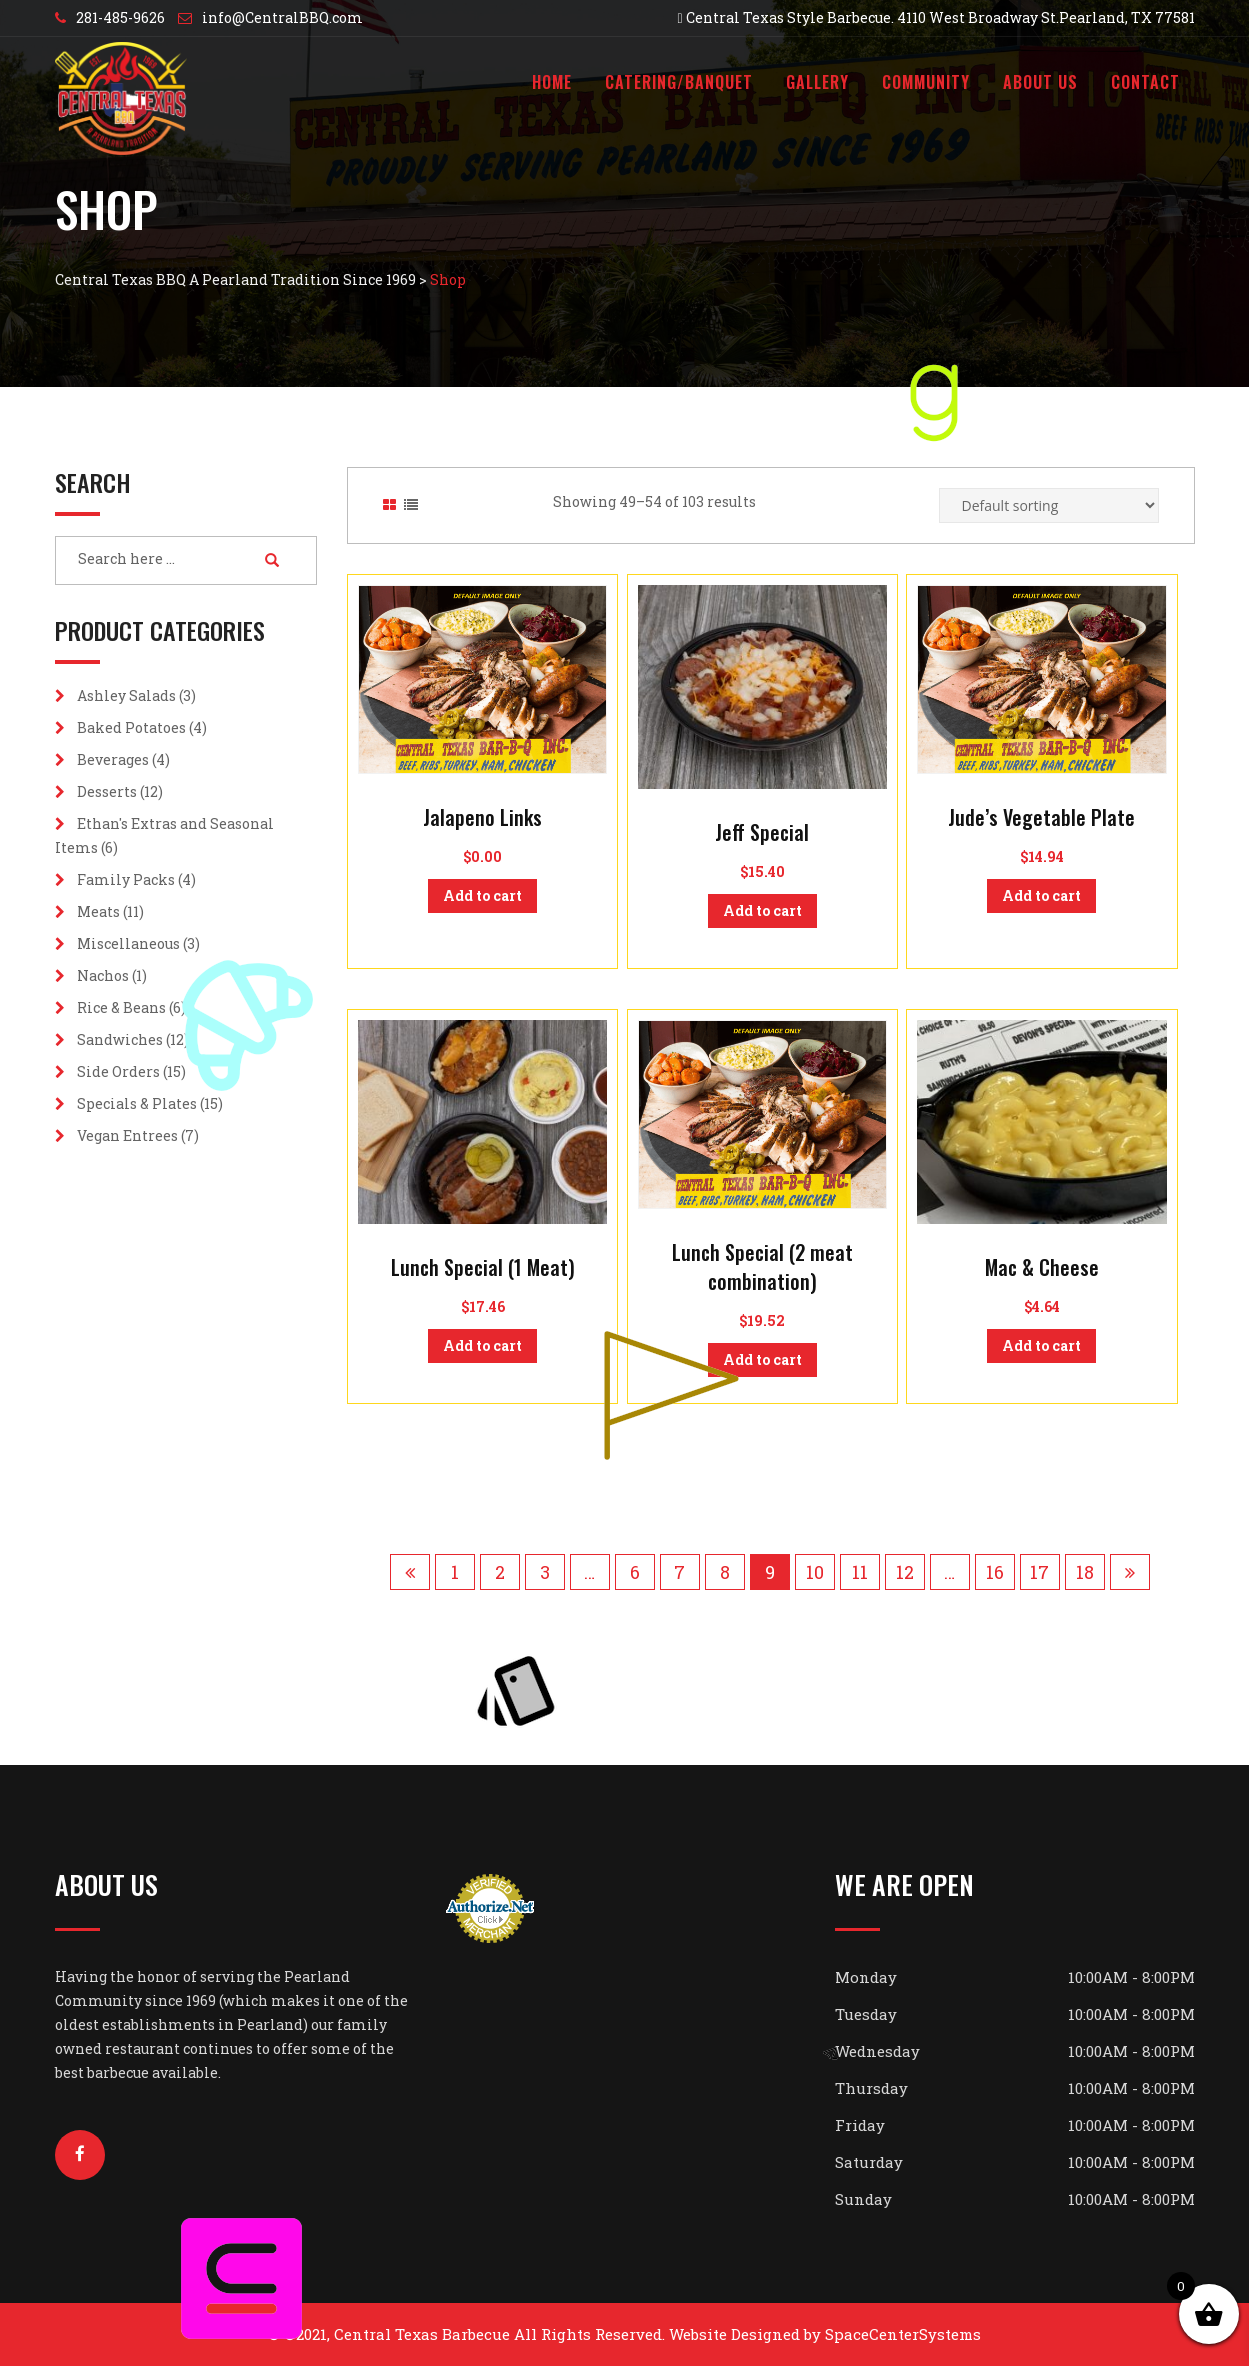  Describe the element at coordinates (830, 2054) in the screenshot. I see `remove a saved location` at that location.